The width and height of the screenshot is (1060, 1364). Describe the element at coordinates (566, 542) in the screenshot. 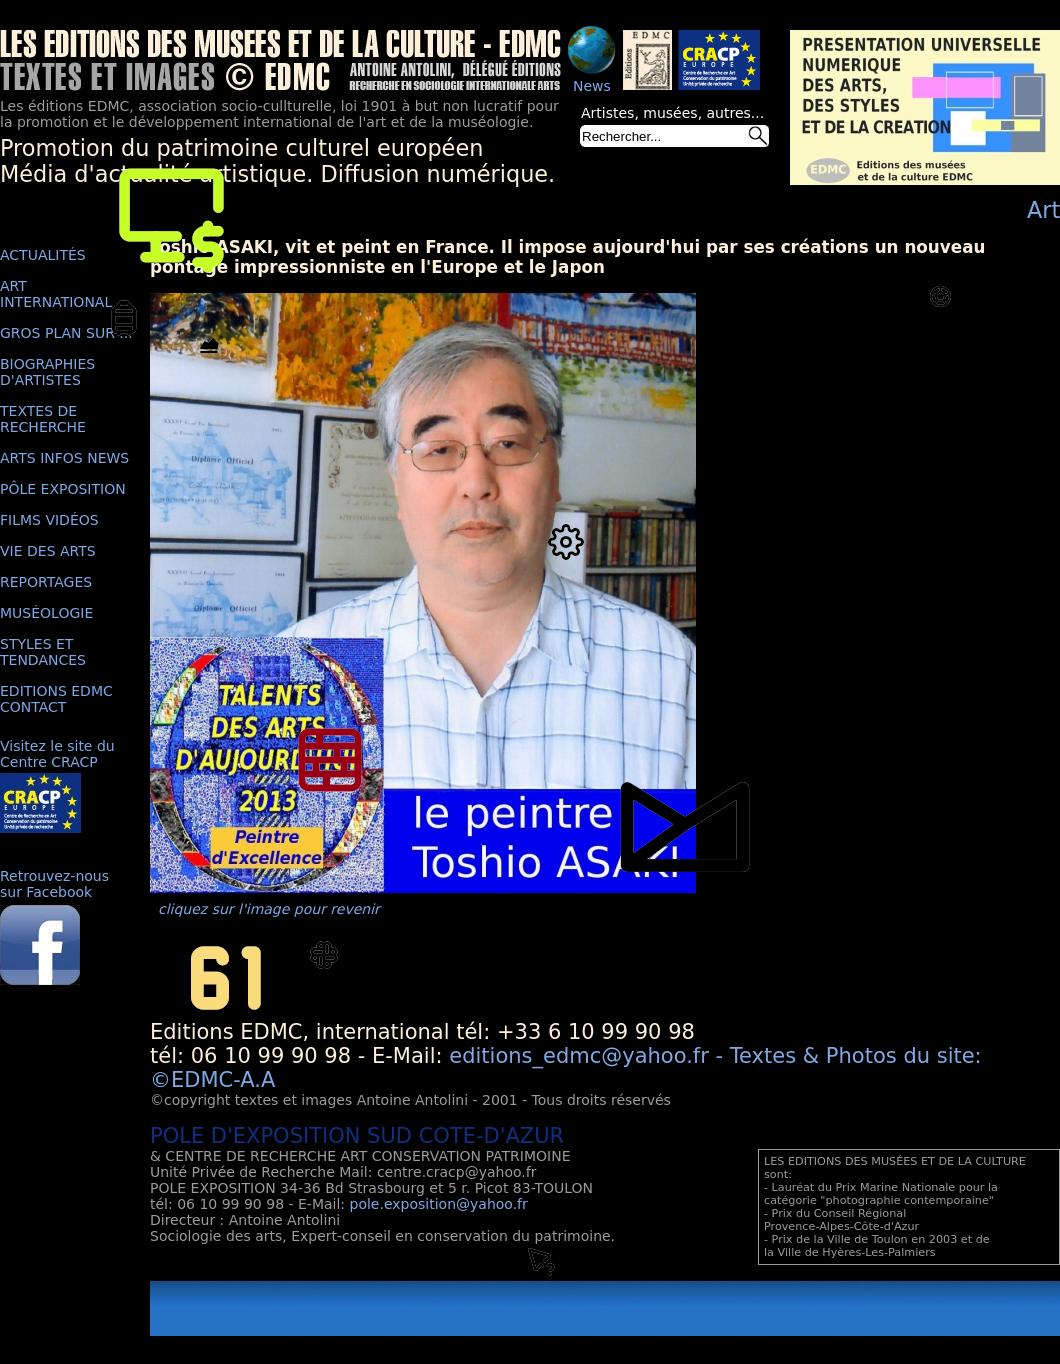

I see `access app settings and preferences` at that location.